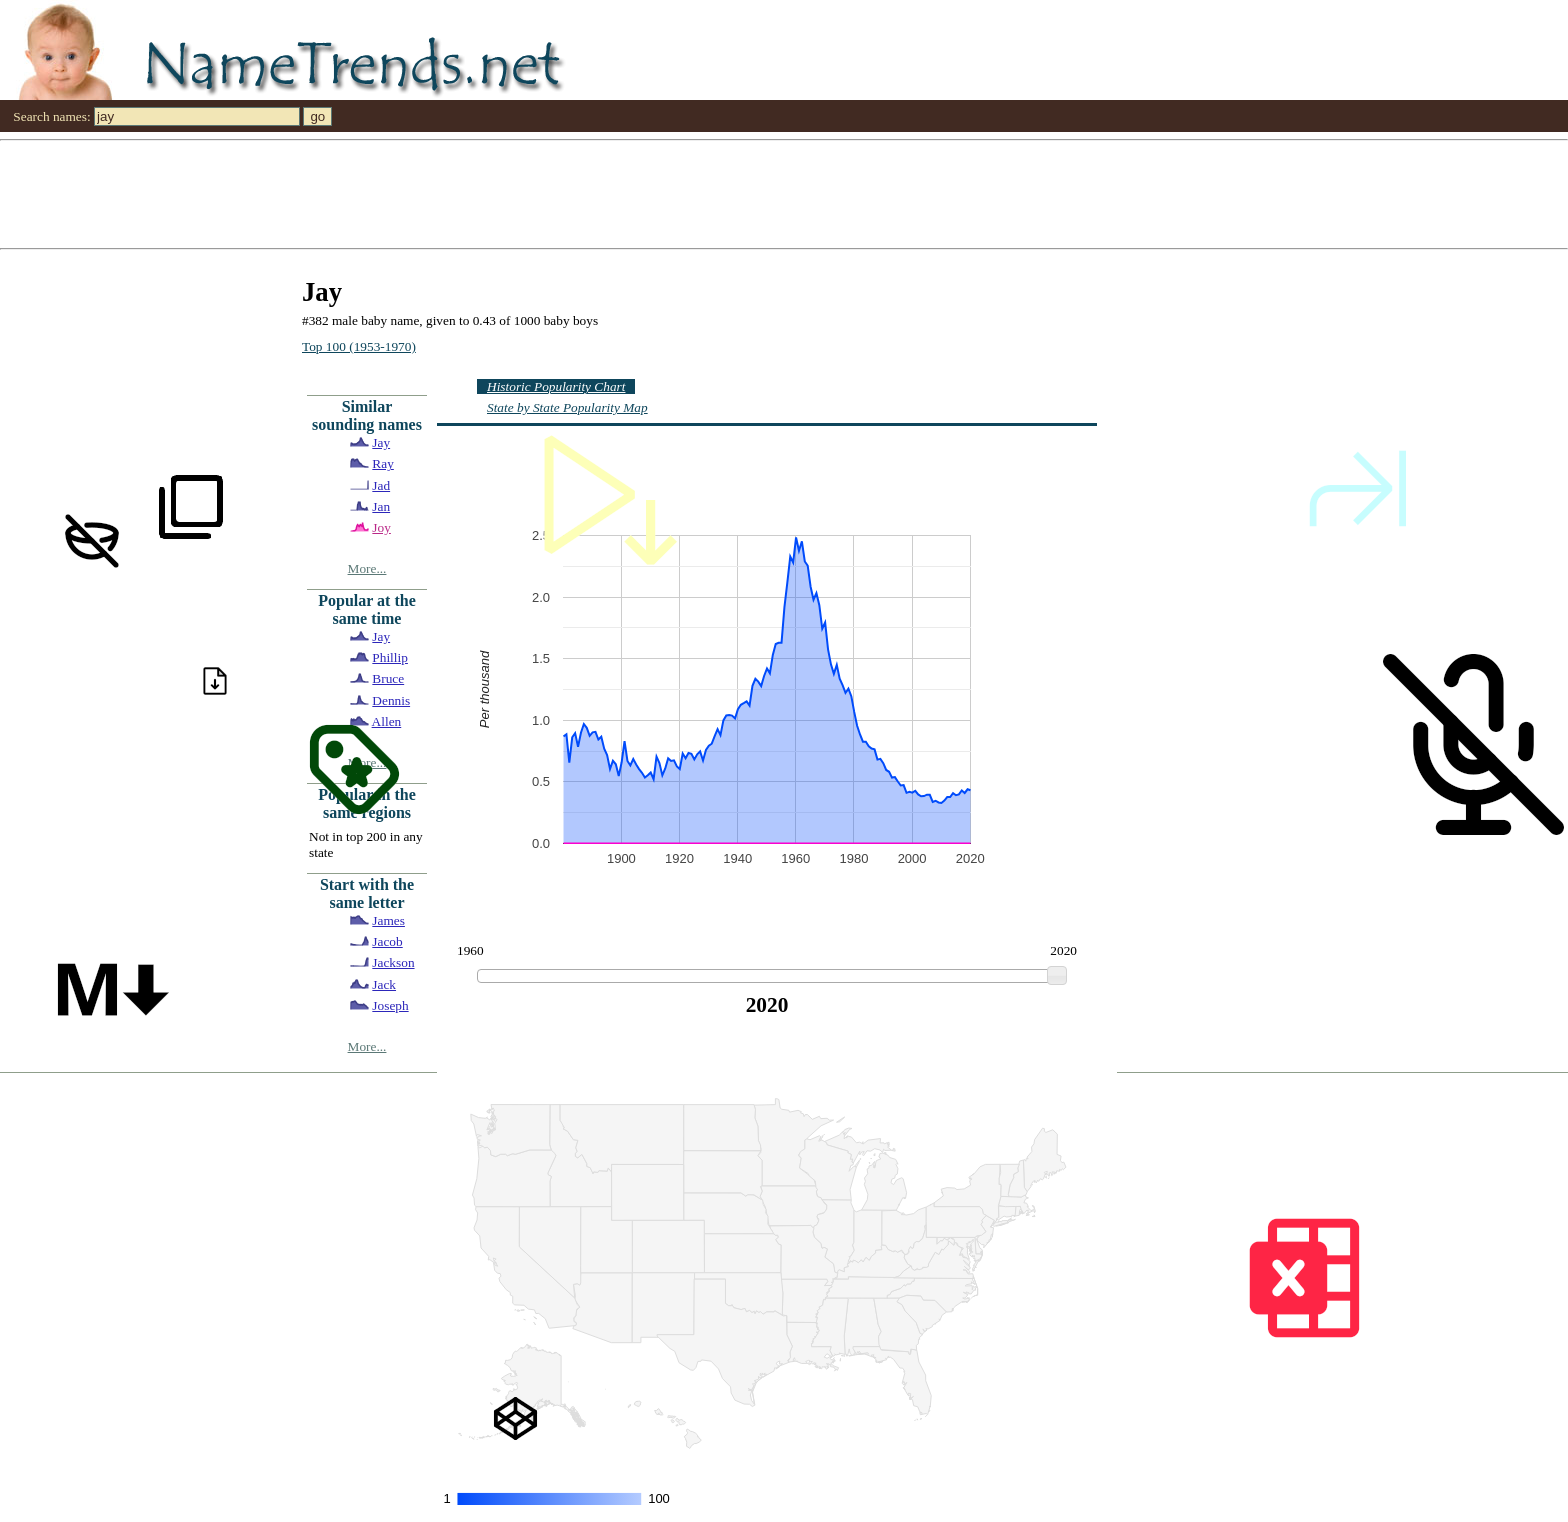 This screenshot has width=1568, height=1522. What do you see at coordinates (215, 681) in the screenshot?
I see `download a file` at bounding box center [215, 681].